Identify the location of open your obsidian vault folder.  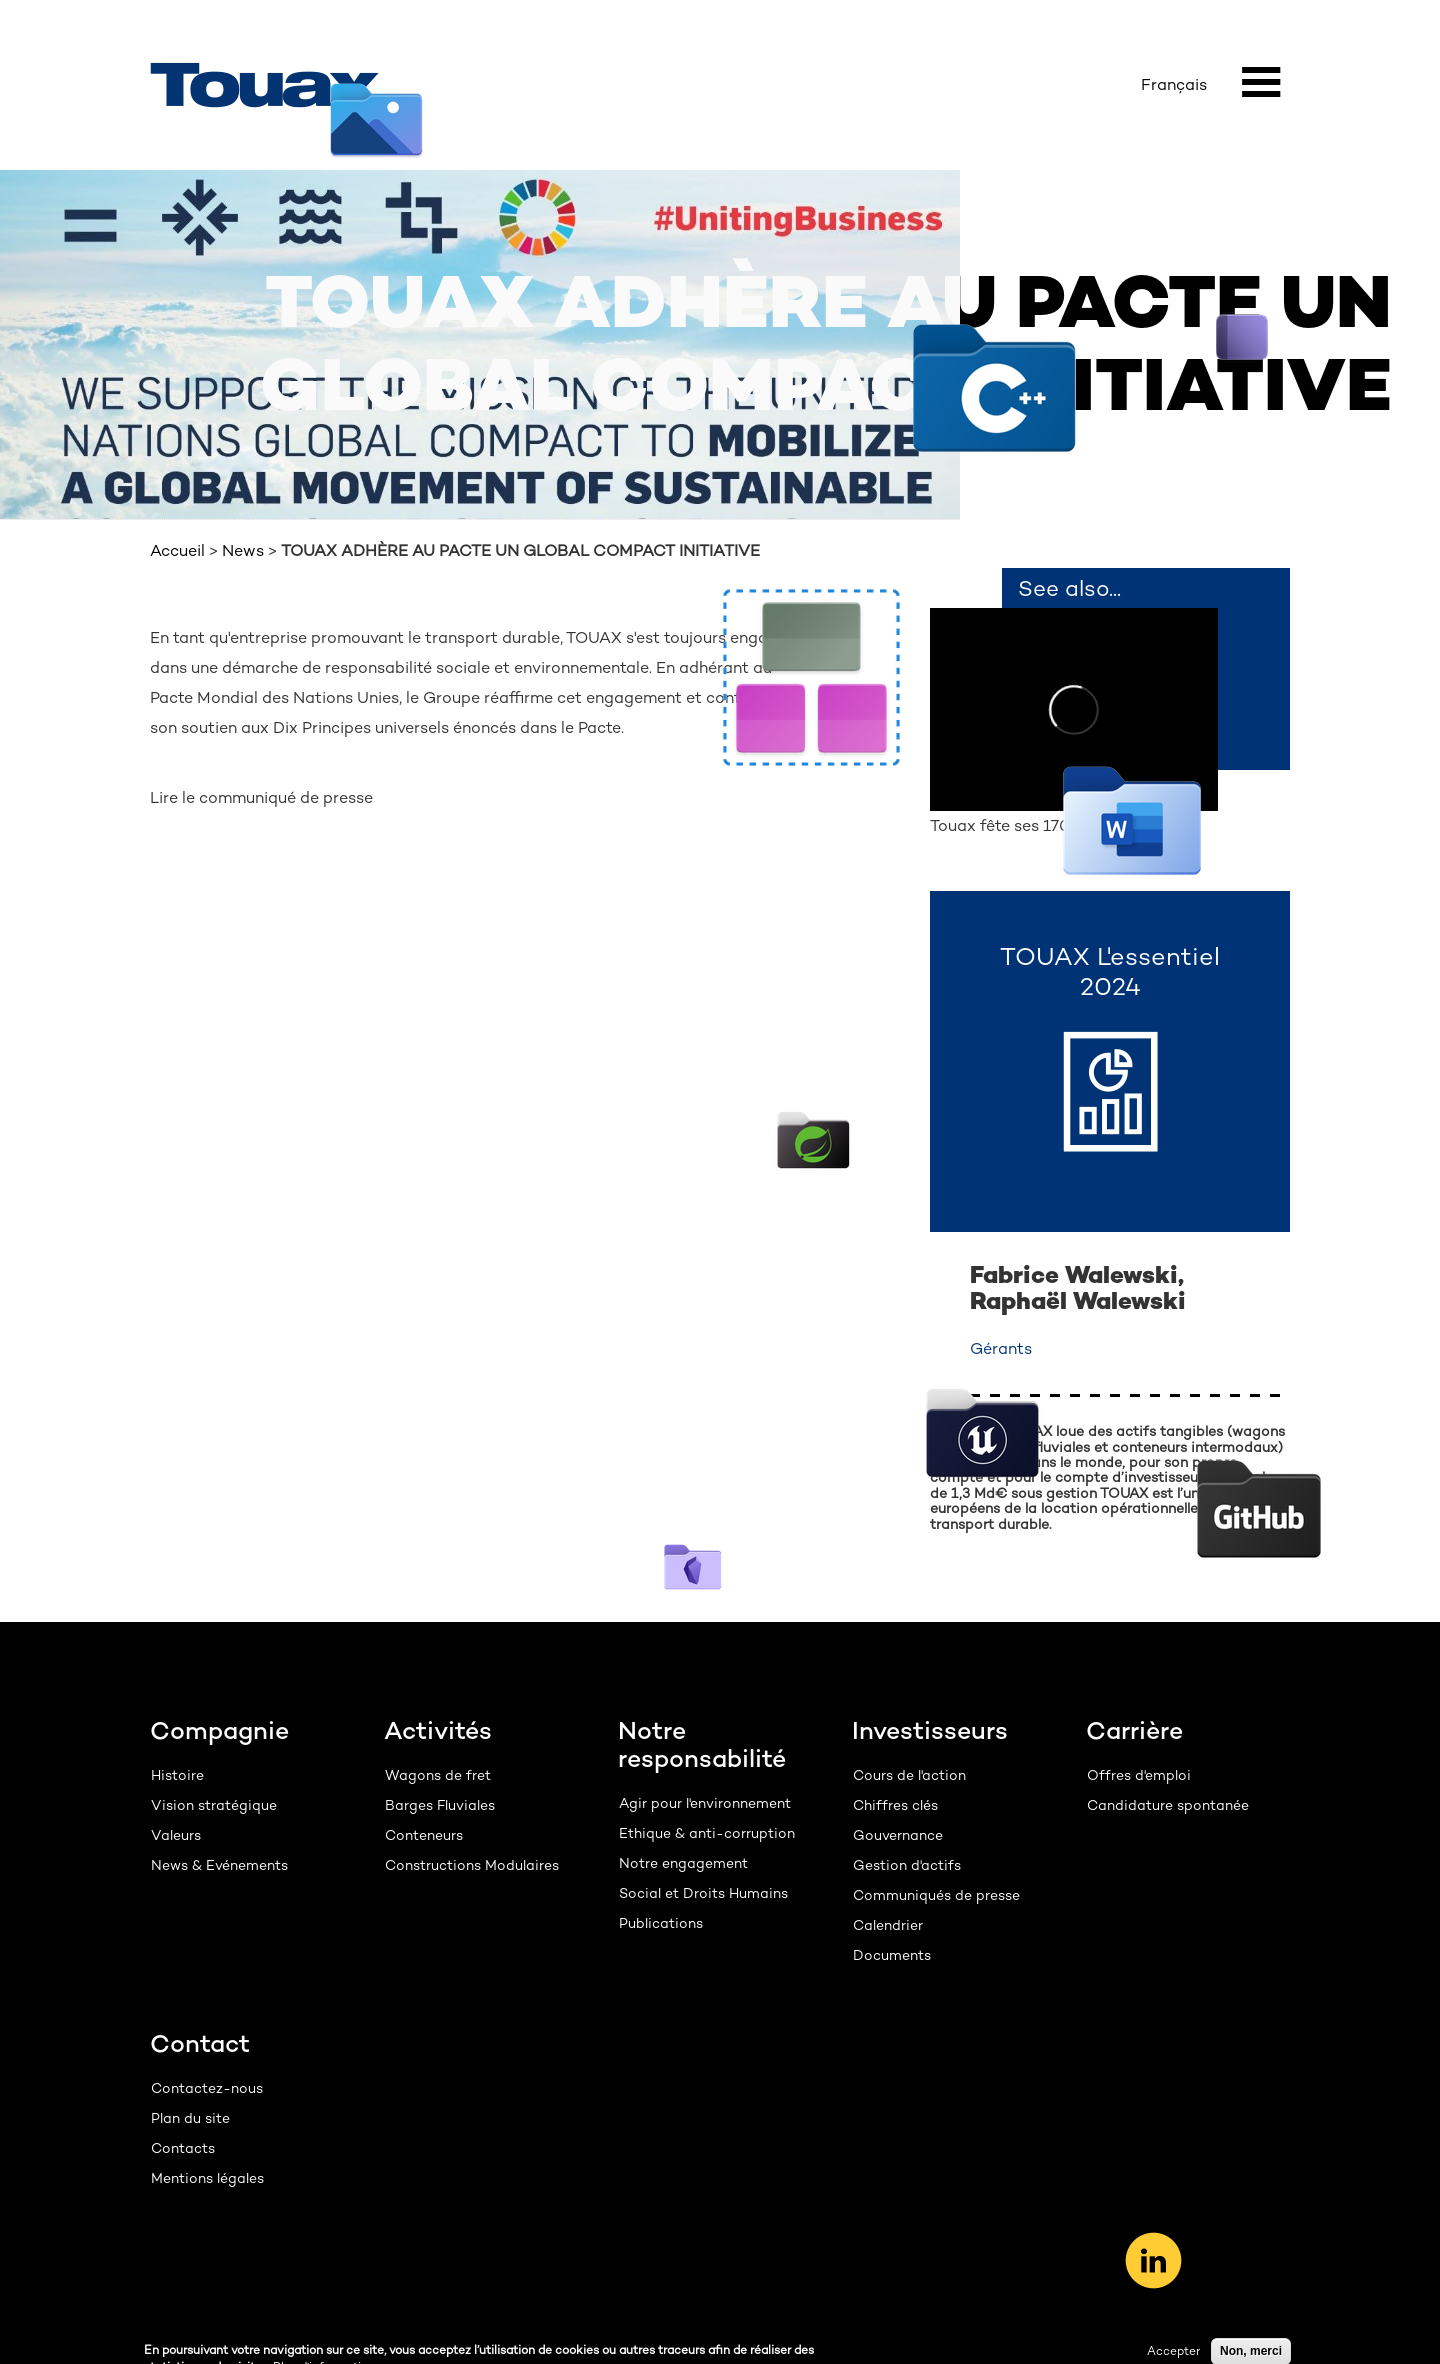
(692, 1568).